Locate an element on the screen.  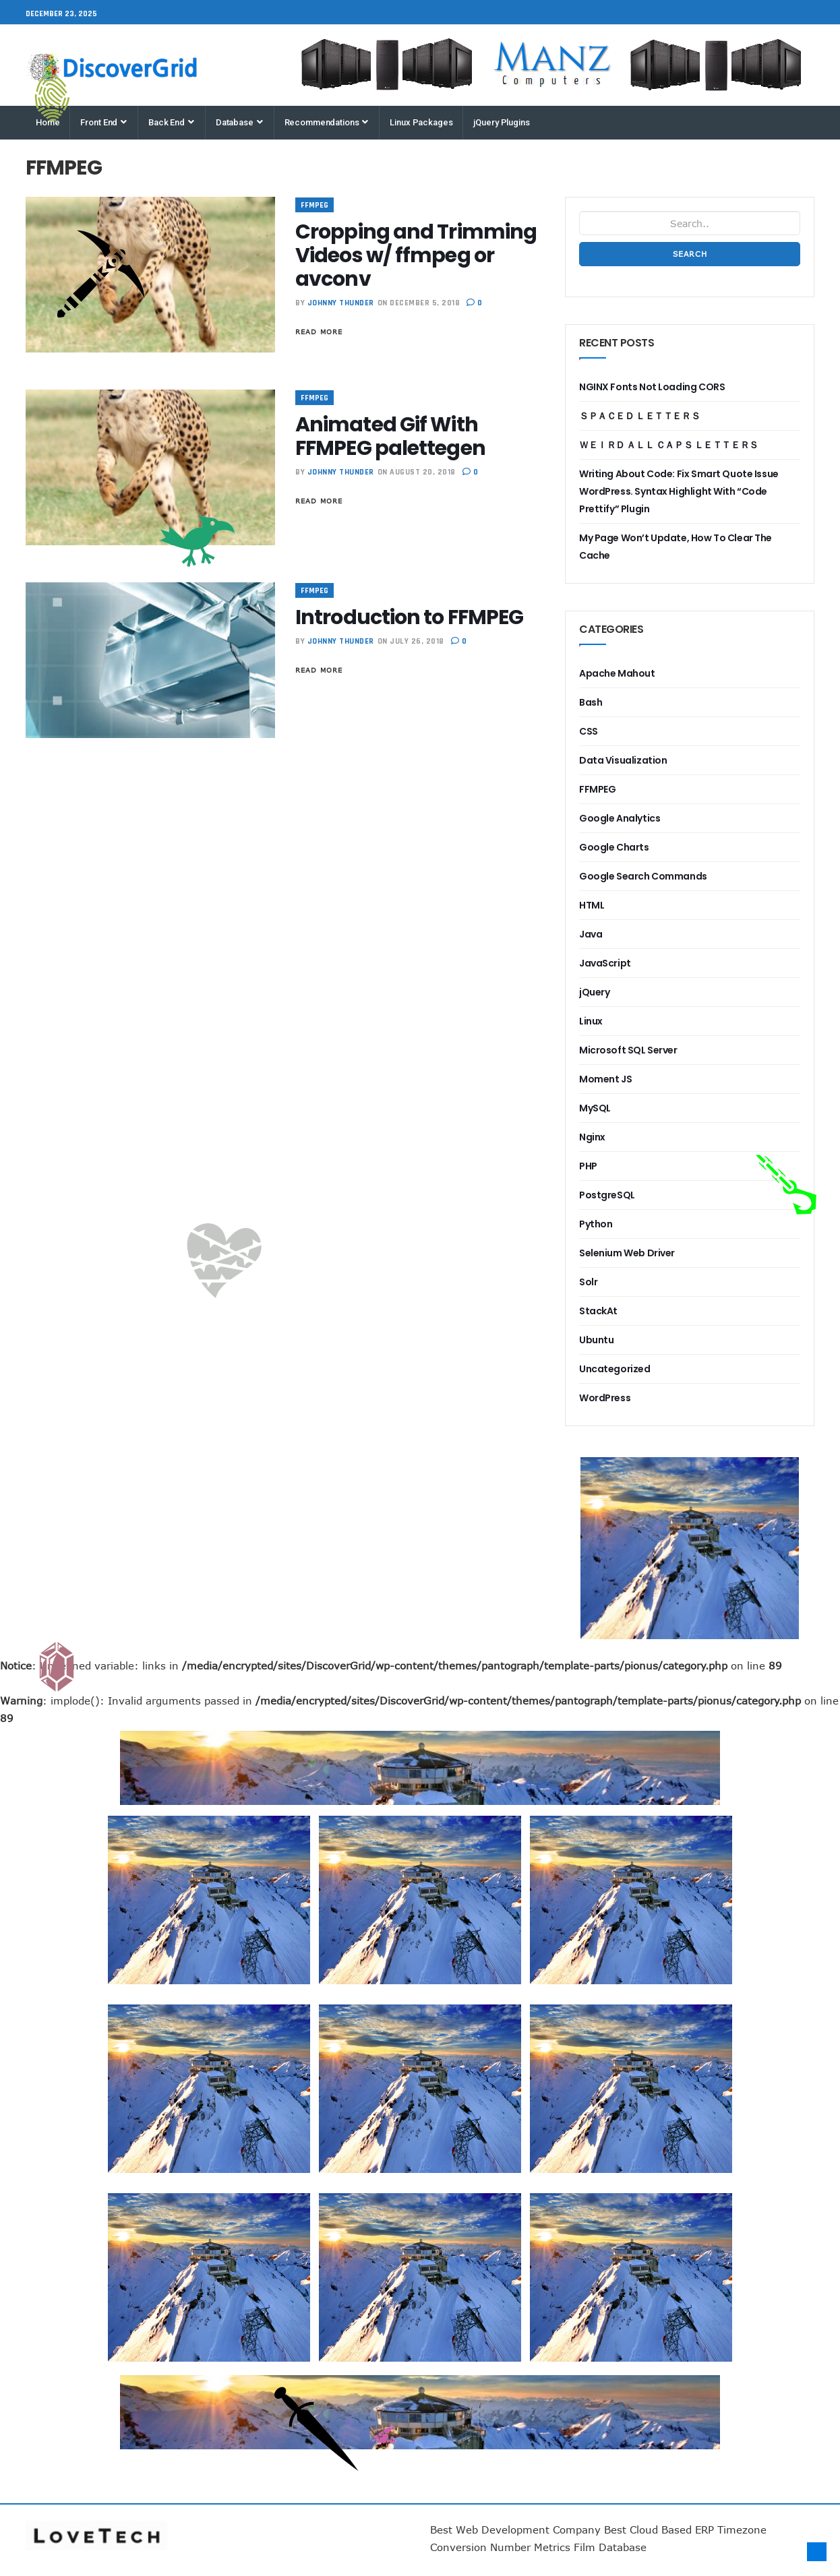
collect or spend in-game currency is located at coordinates (57, 1667).